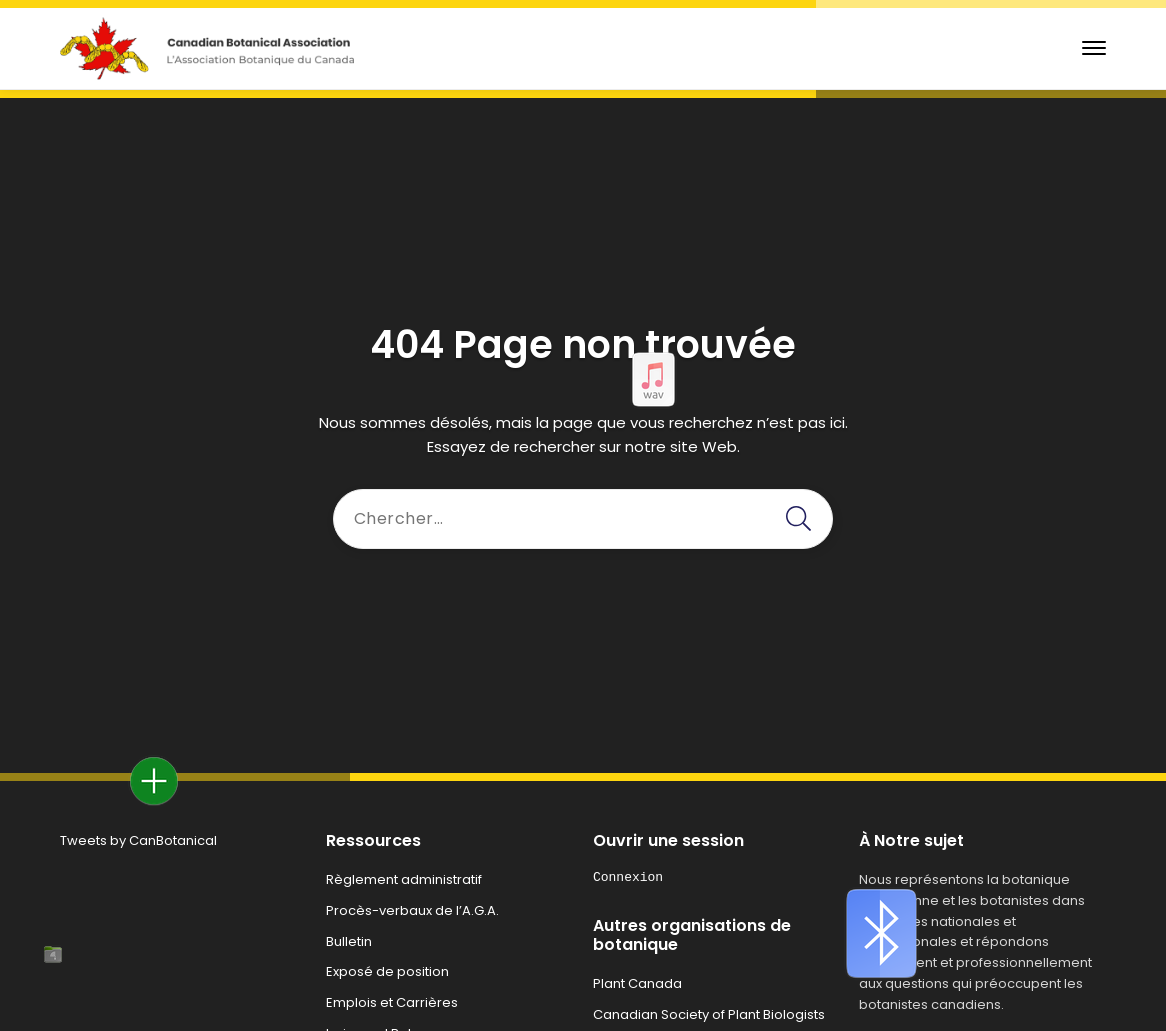  Describe the element at coordinates (53, 954) in the screenshot. I see `open insync cloud sync folder` at that location.